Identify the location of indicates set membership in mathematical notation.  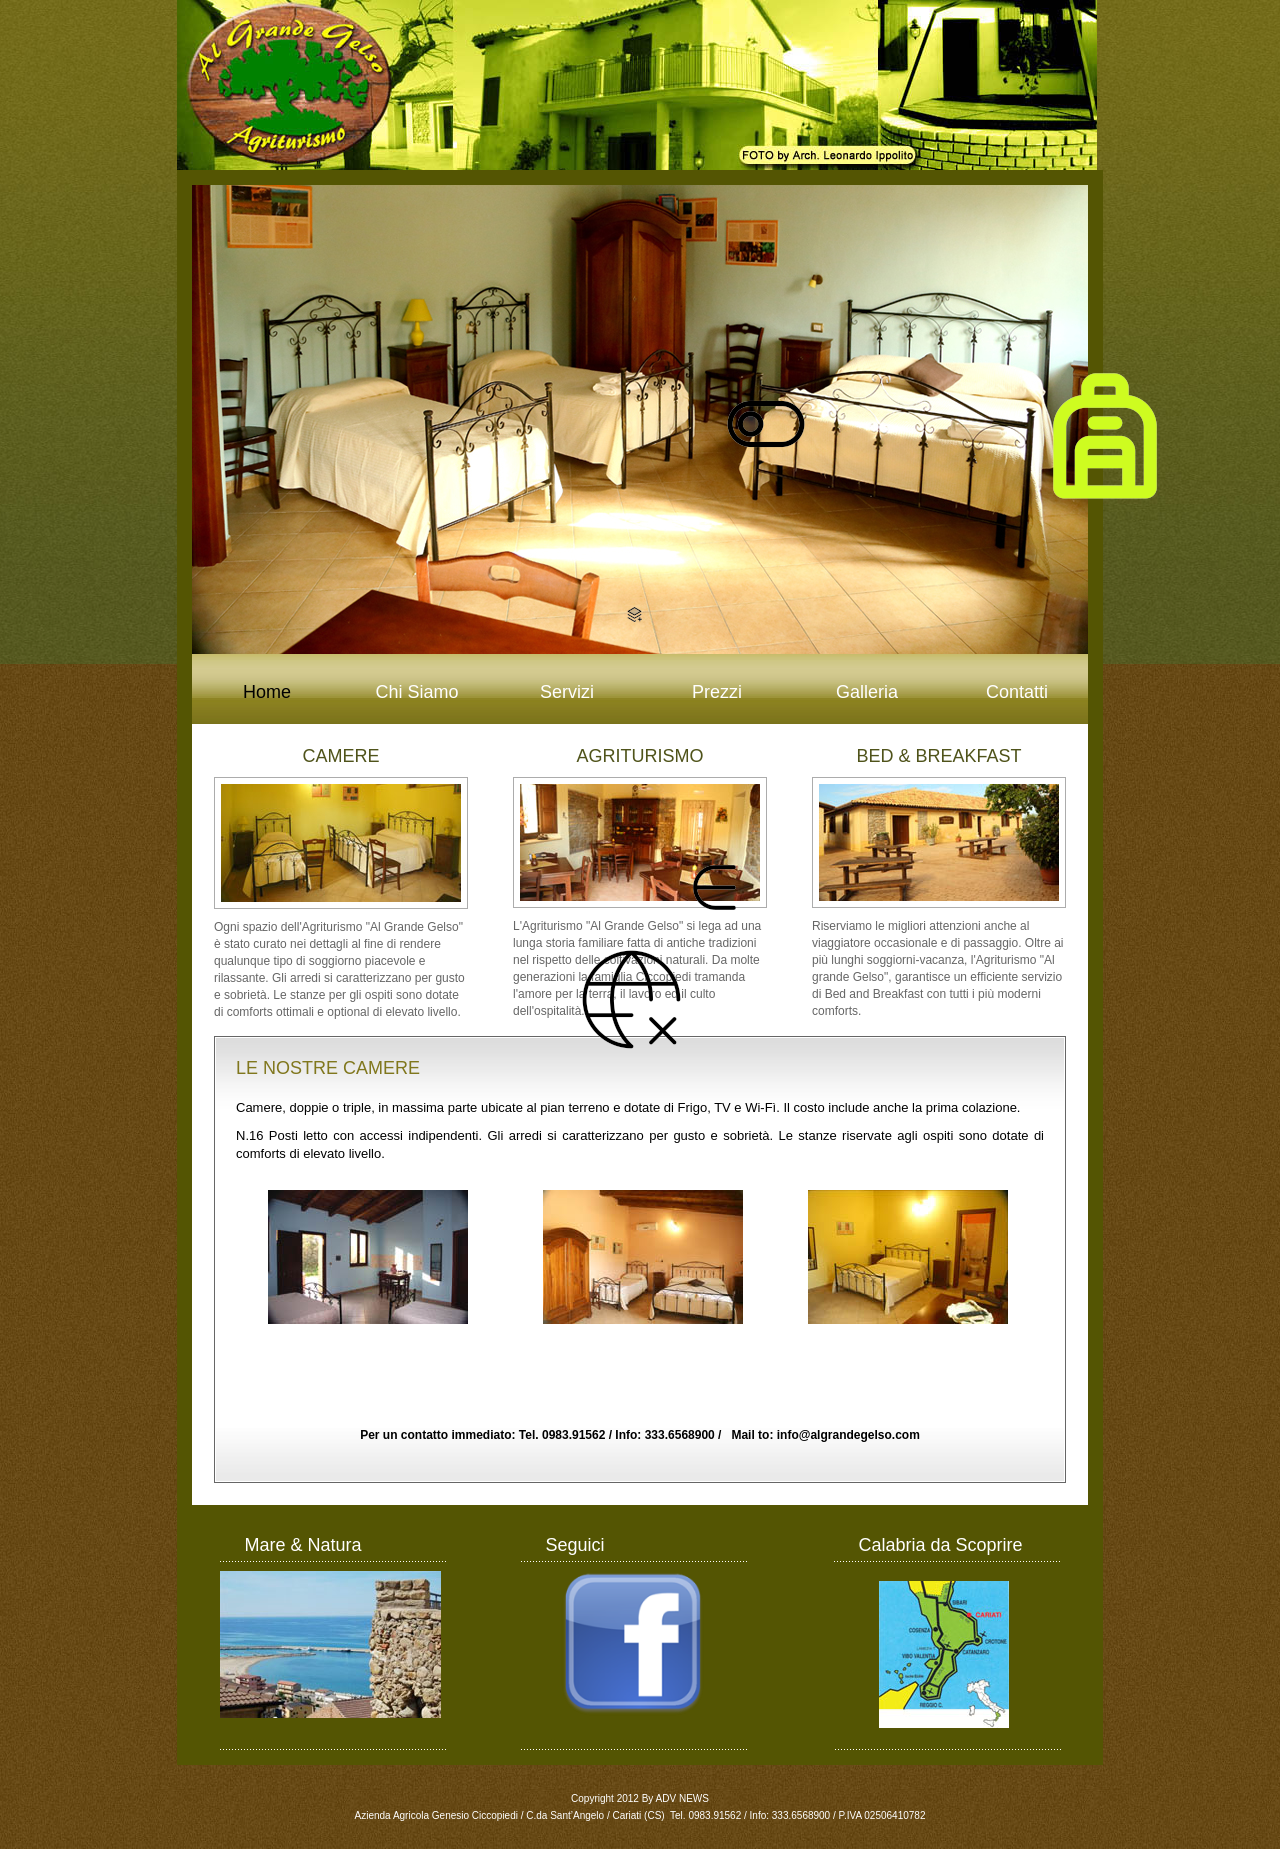
(715, 887).